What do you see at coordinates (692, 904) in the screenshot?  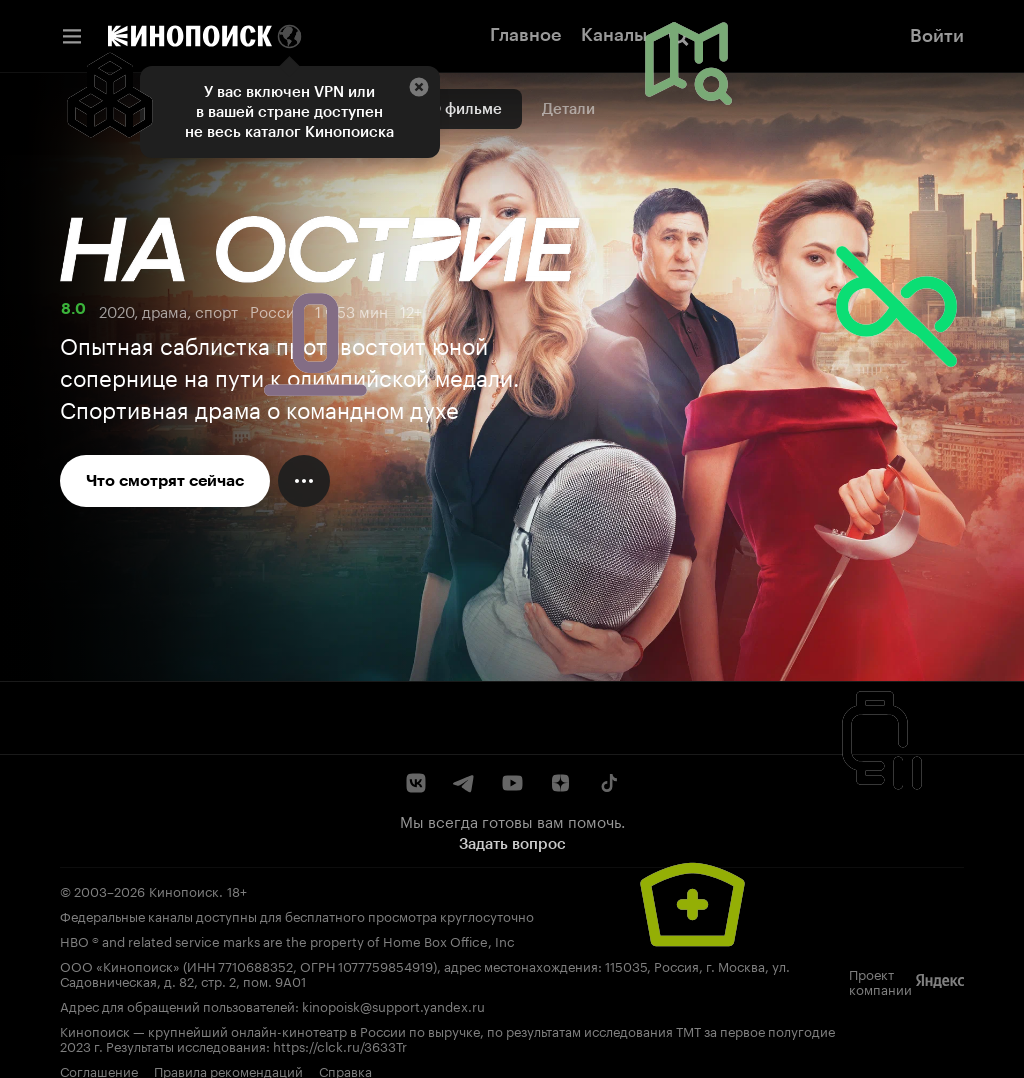 I see `access nursing or healthcare services` at bounding box center [692, 904].